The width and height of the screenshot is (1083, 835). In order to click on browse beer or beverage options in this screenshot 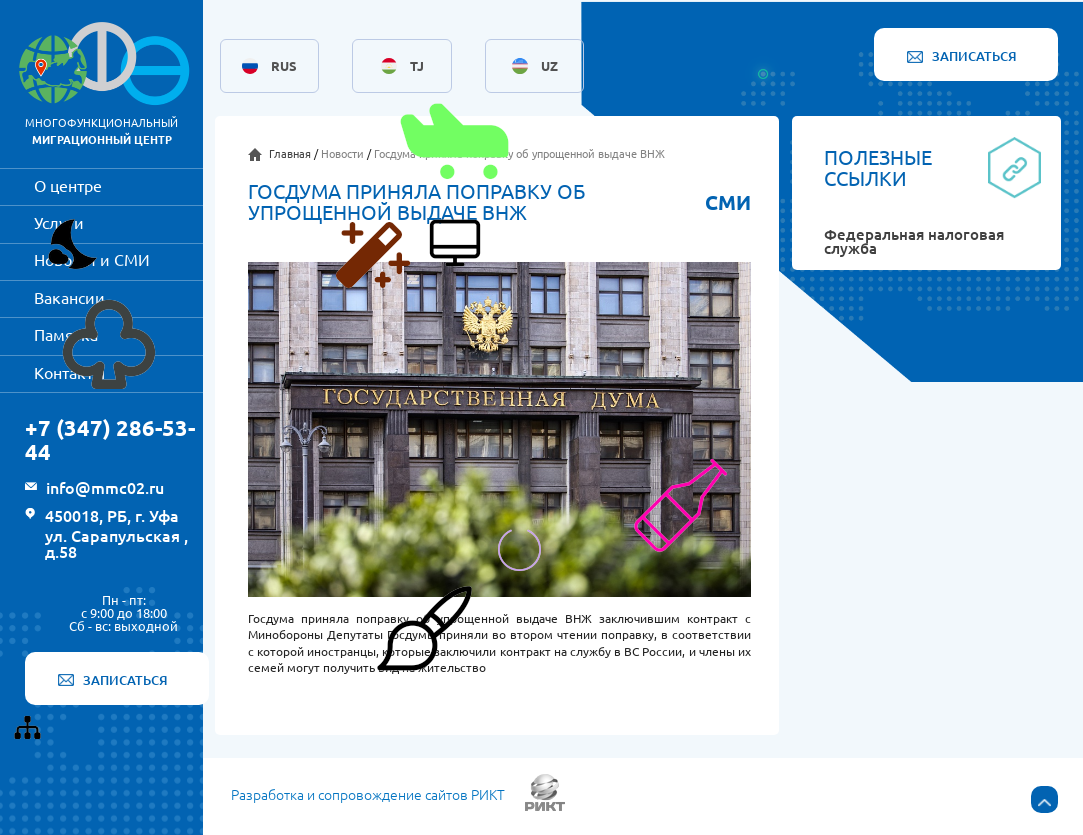, I will do `click(679, 507)`.